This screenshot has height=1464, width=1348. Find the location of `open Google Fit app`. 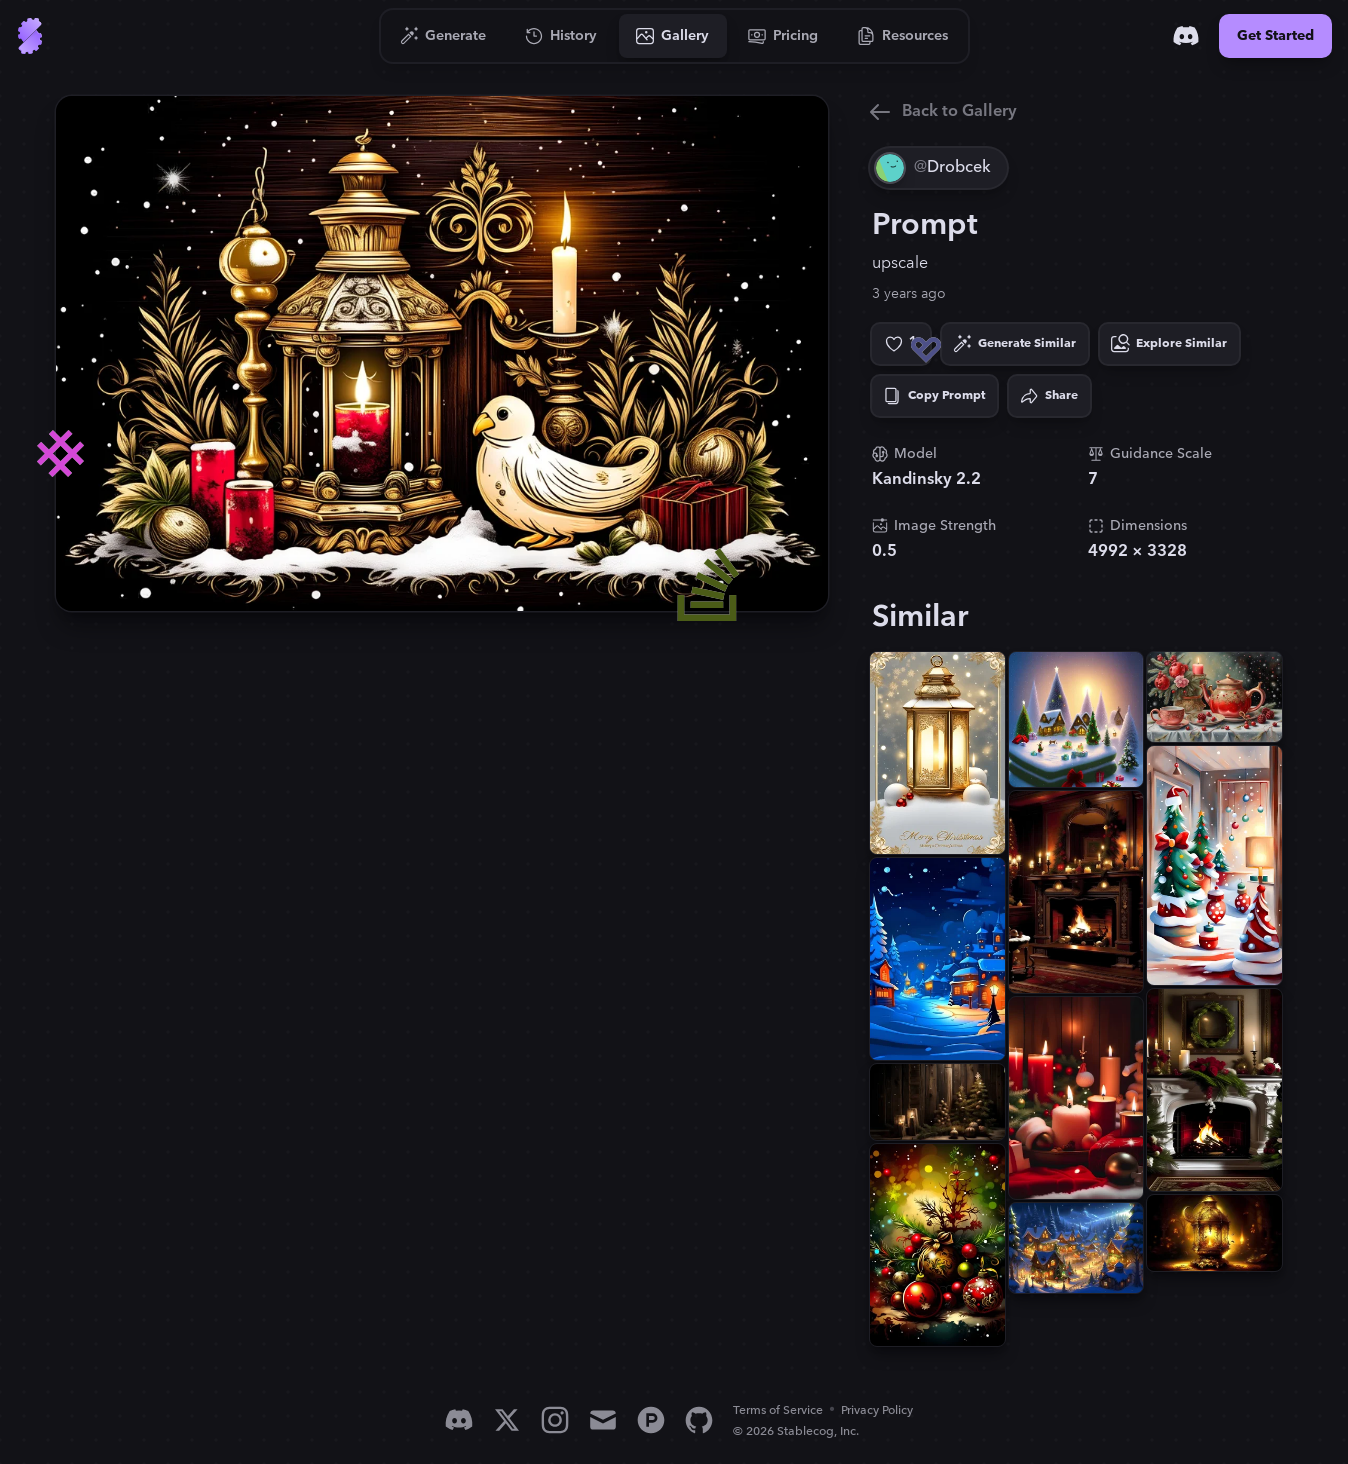

open Google Fit app is located at coordinates (926, 350).